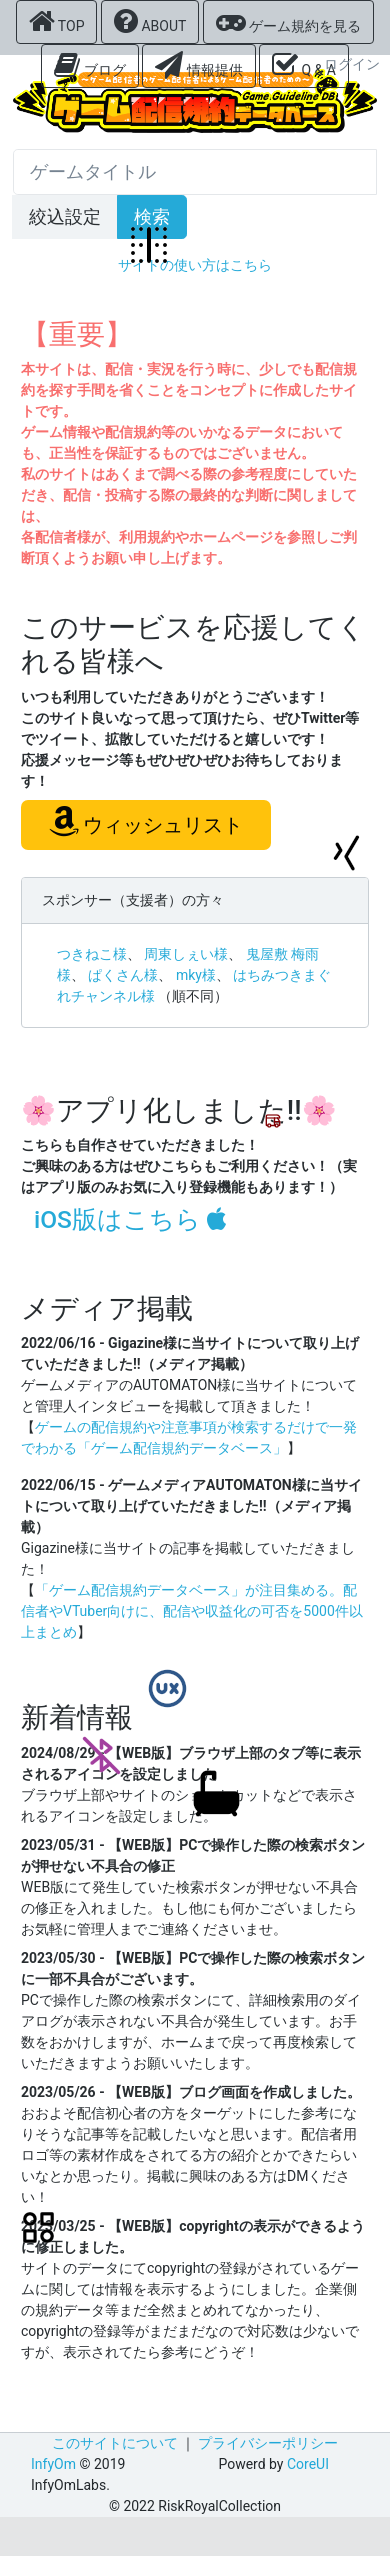  Describe the element at coordinates (216, 1793) in the screenshot. I see `indicates bathroom amenity available` at that location.